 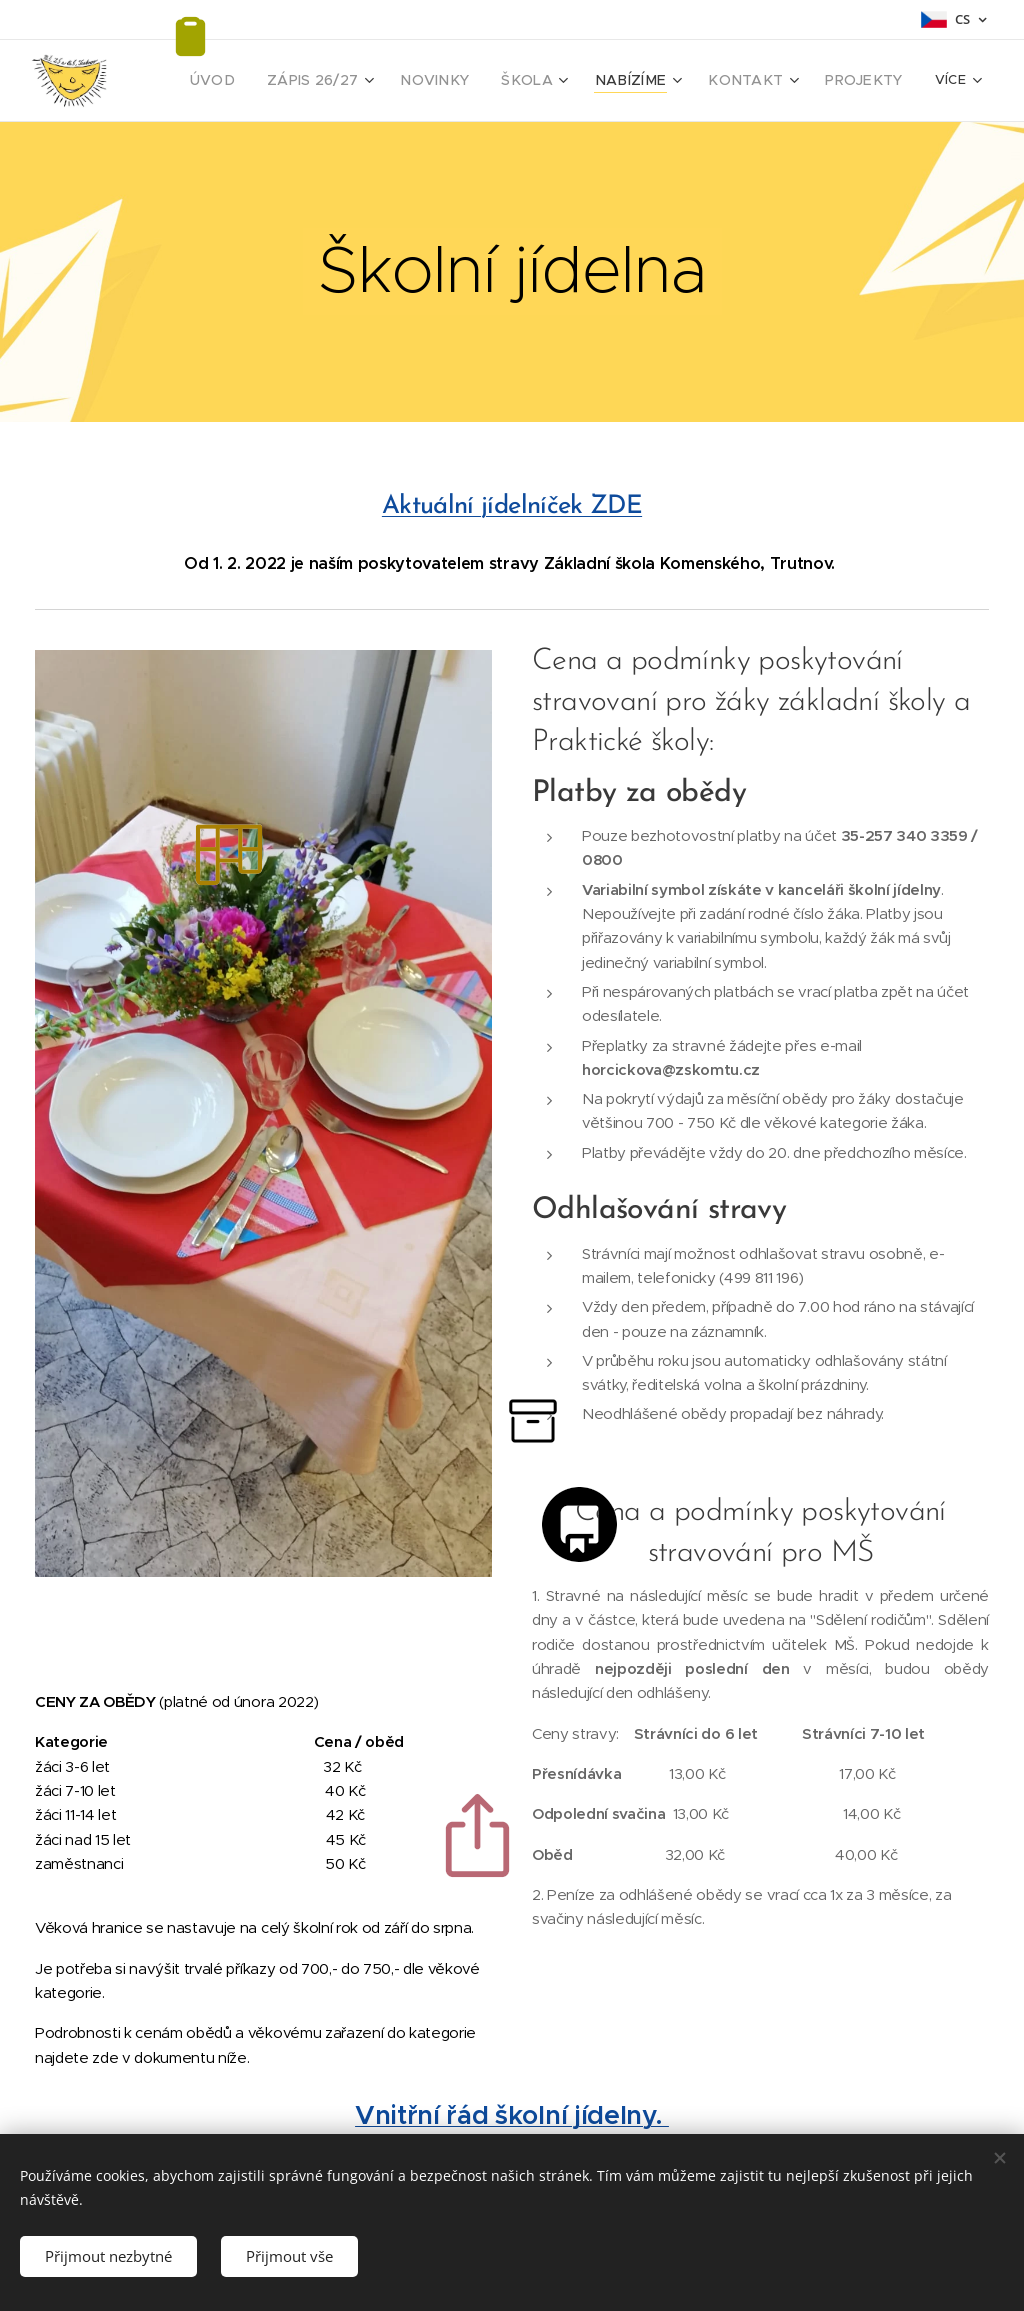 I want to click on share this content, so click(x=477, y=1837).